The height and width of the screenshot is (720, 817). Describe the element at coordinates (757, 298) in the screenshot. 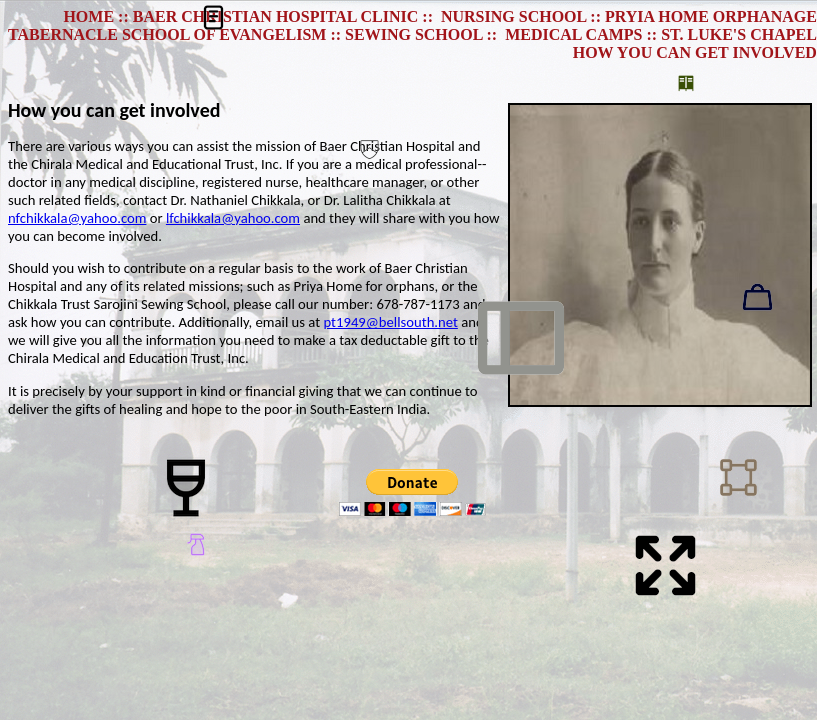

I see `access your shopping bag` at that location.